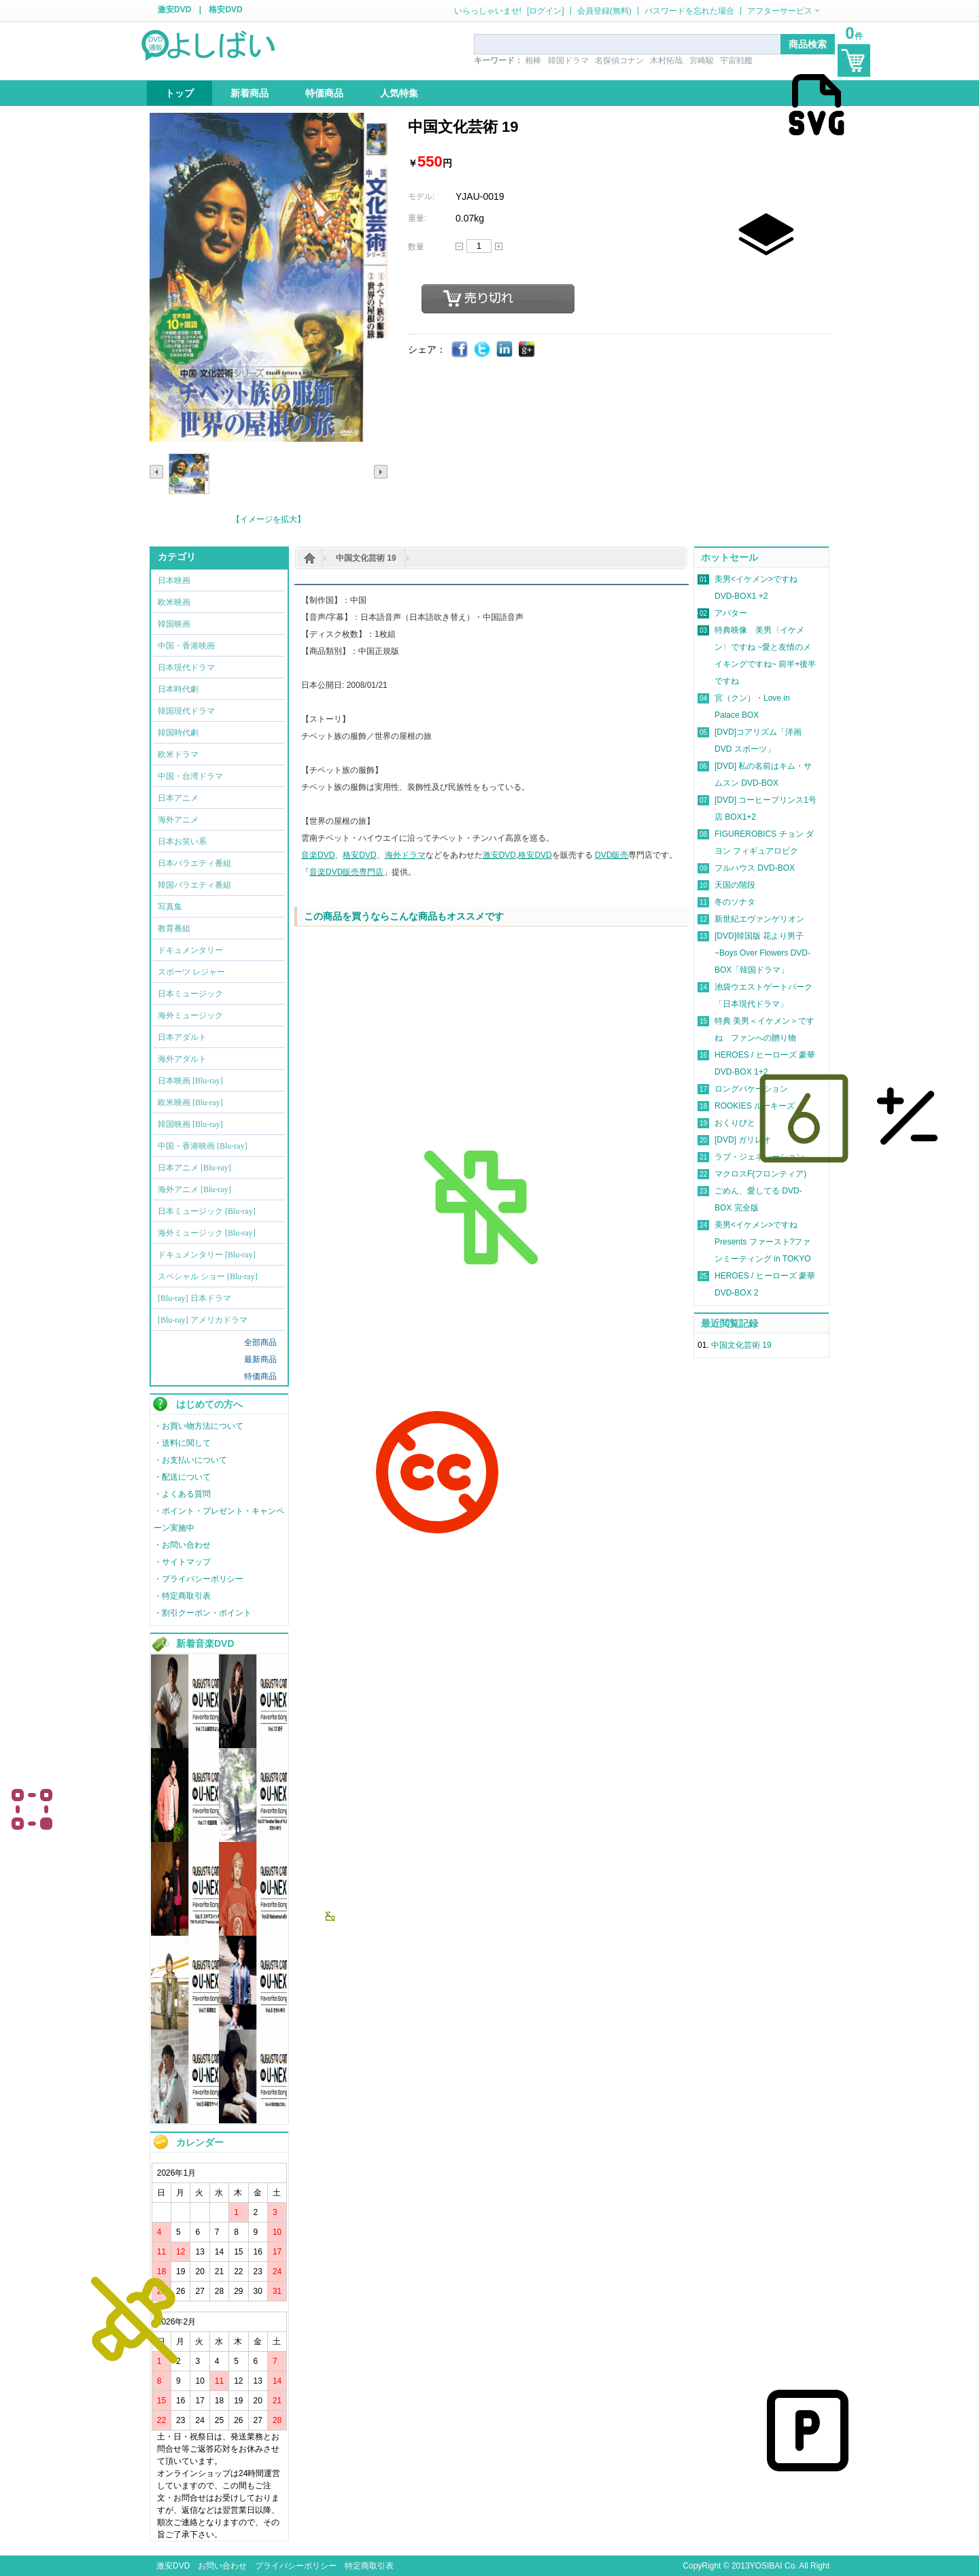 Image resolution: width=979 pixels, height=2576 pixels. I want to click on medical or health features disabled, so click(481, 1207).